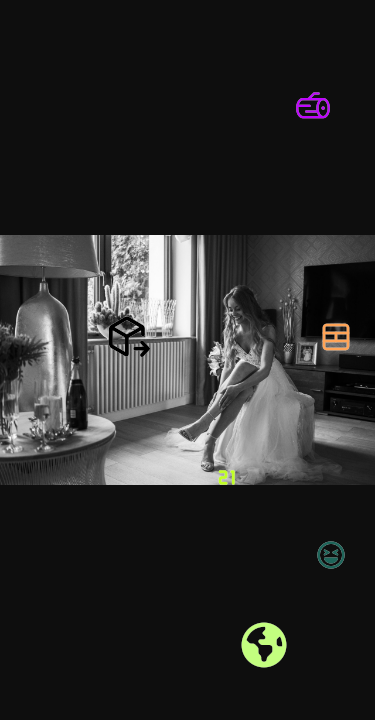 The width and height of the screenshot is (375, 720). I want to click on view activity log or history, so click(313, 107).